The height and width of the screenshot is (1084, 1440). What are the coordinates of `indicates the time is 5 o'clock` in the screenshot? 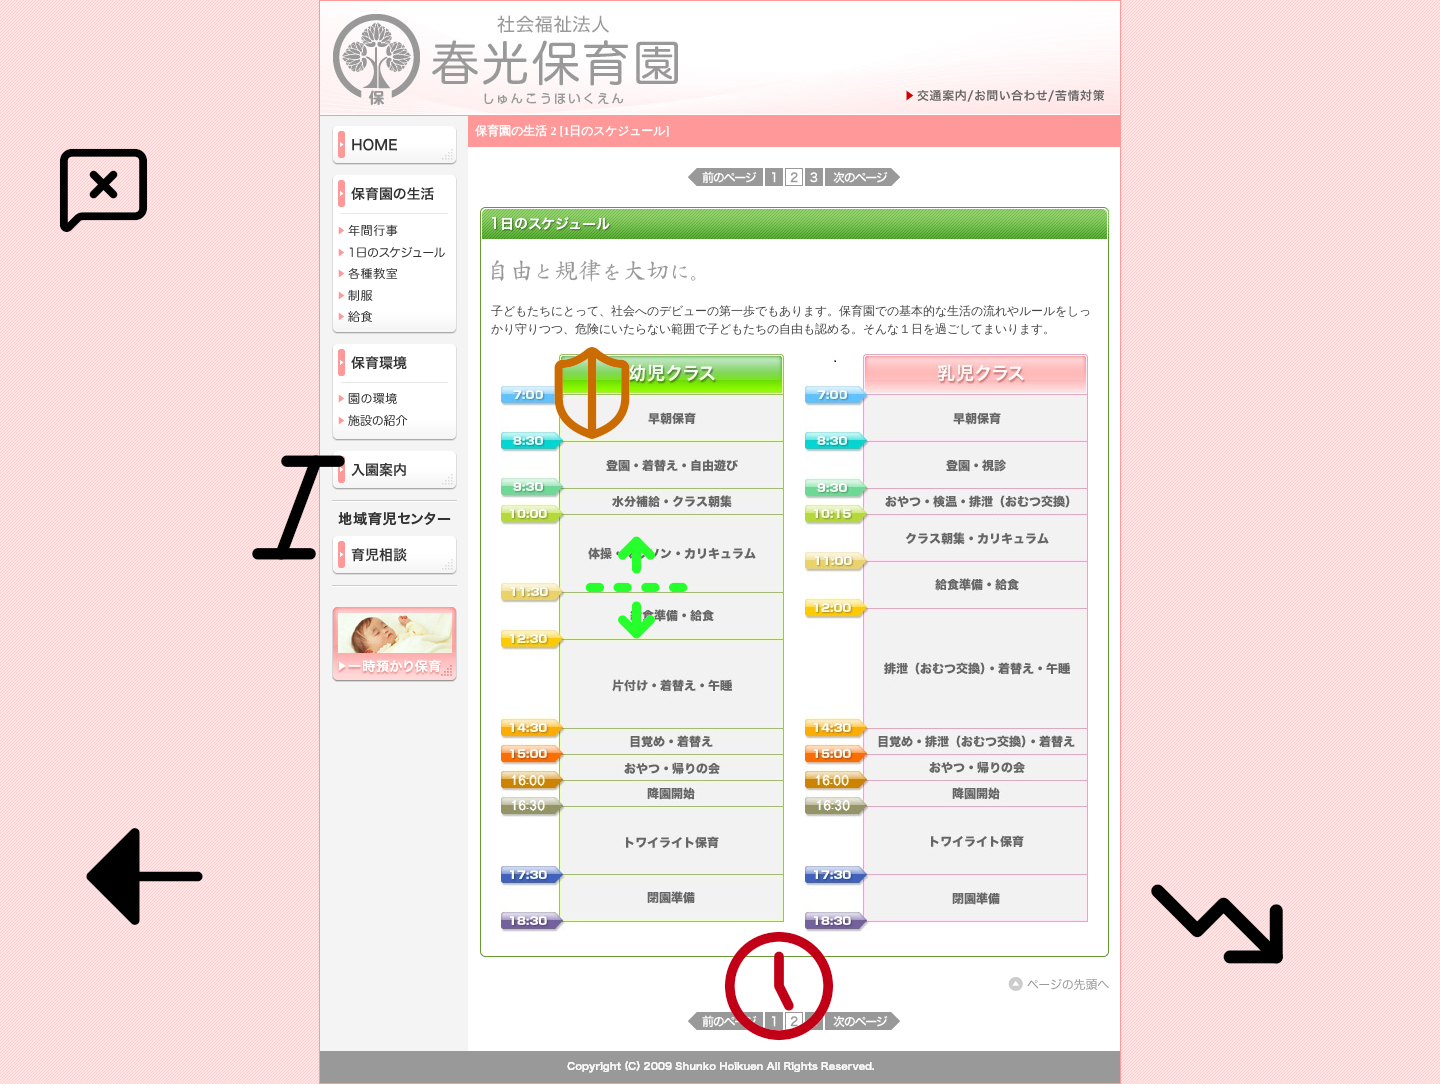 It's located at (779, 986).